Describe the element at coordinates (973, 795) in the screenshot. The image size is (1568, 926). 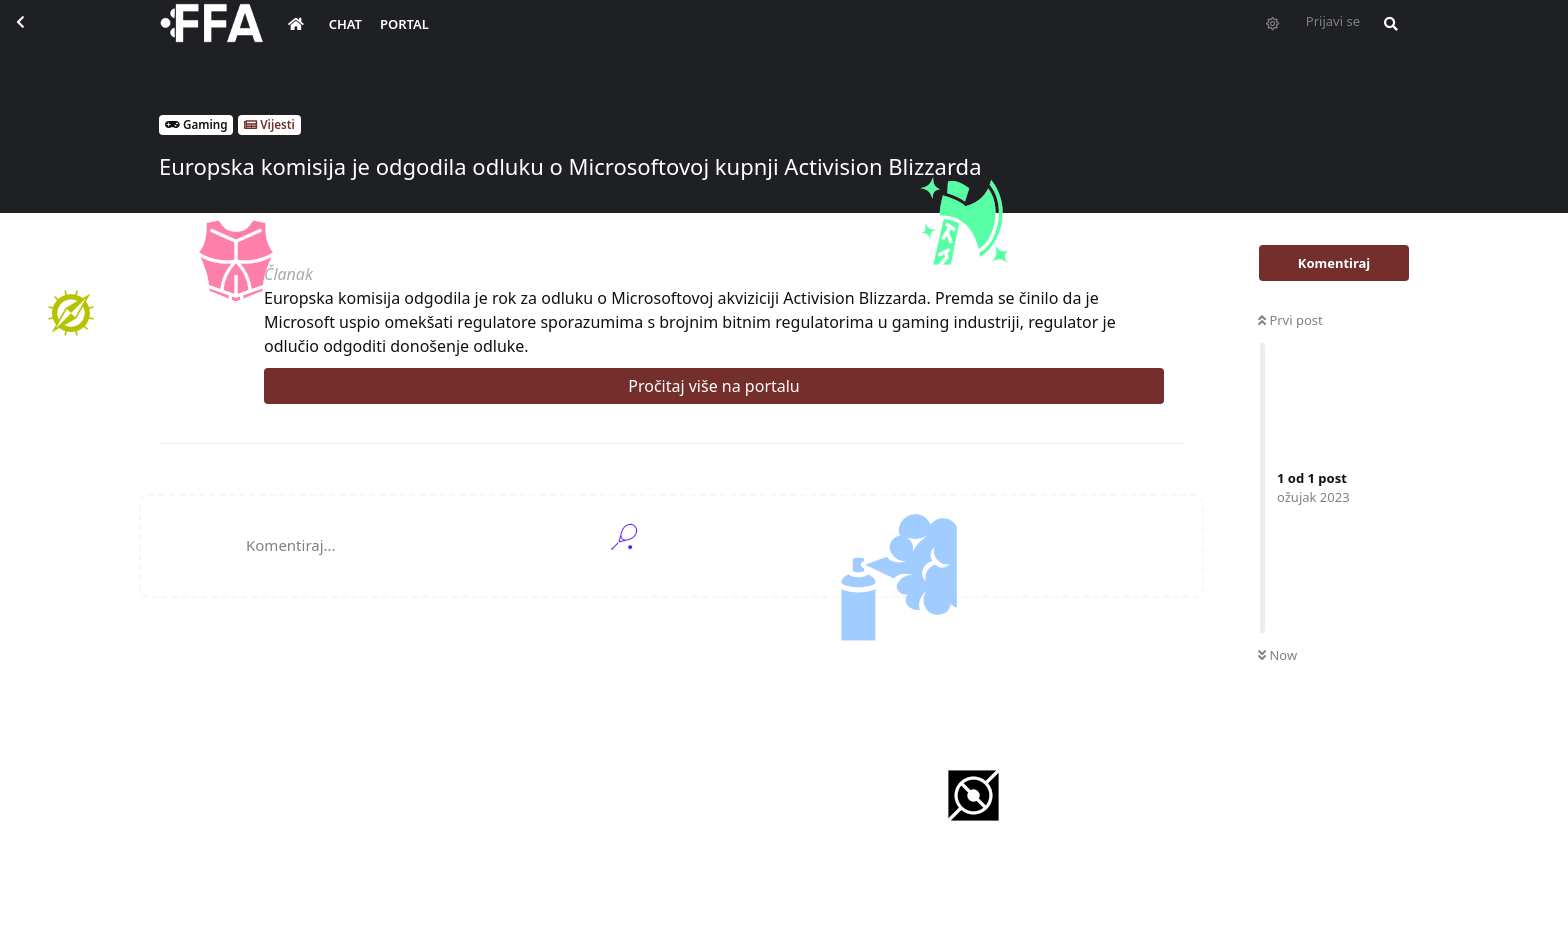
I see `access game settings or options menu` at that location.